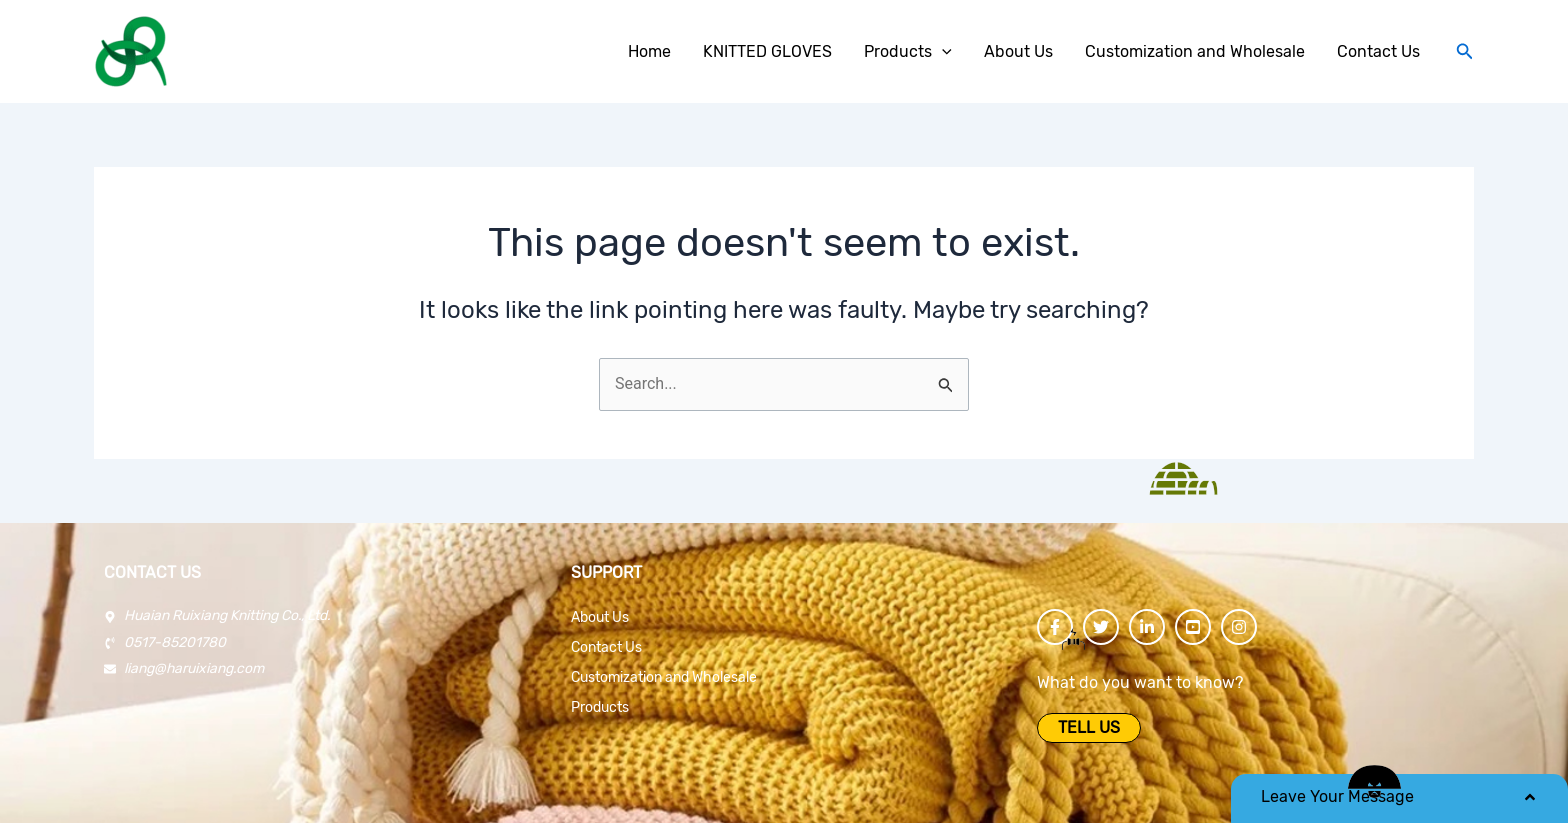  I want to click on select knight or armored character class, so click(1374, 782).